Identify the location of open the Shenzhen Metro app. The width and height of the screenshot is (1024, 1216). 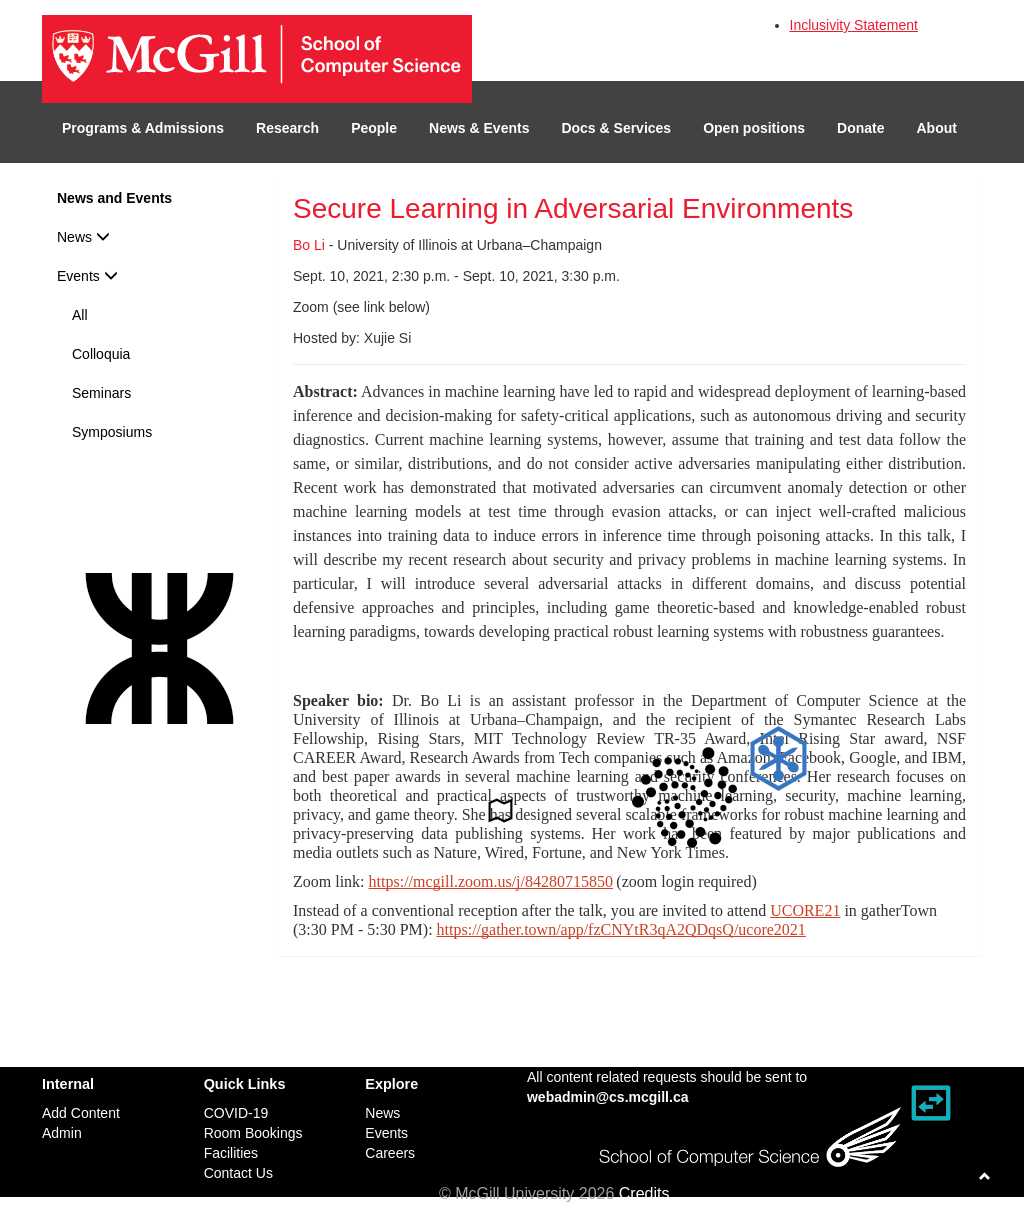
(159, 648).